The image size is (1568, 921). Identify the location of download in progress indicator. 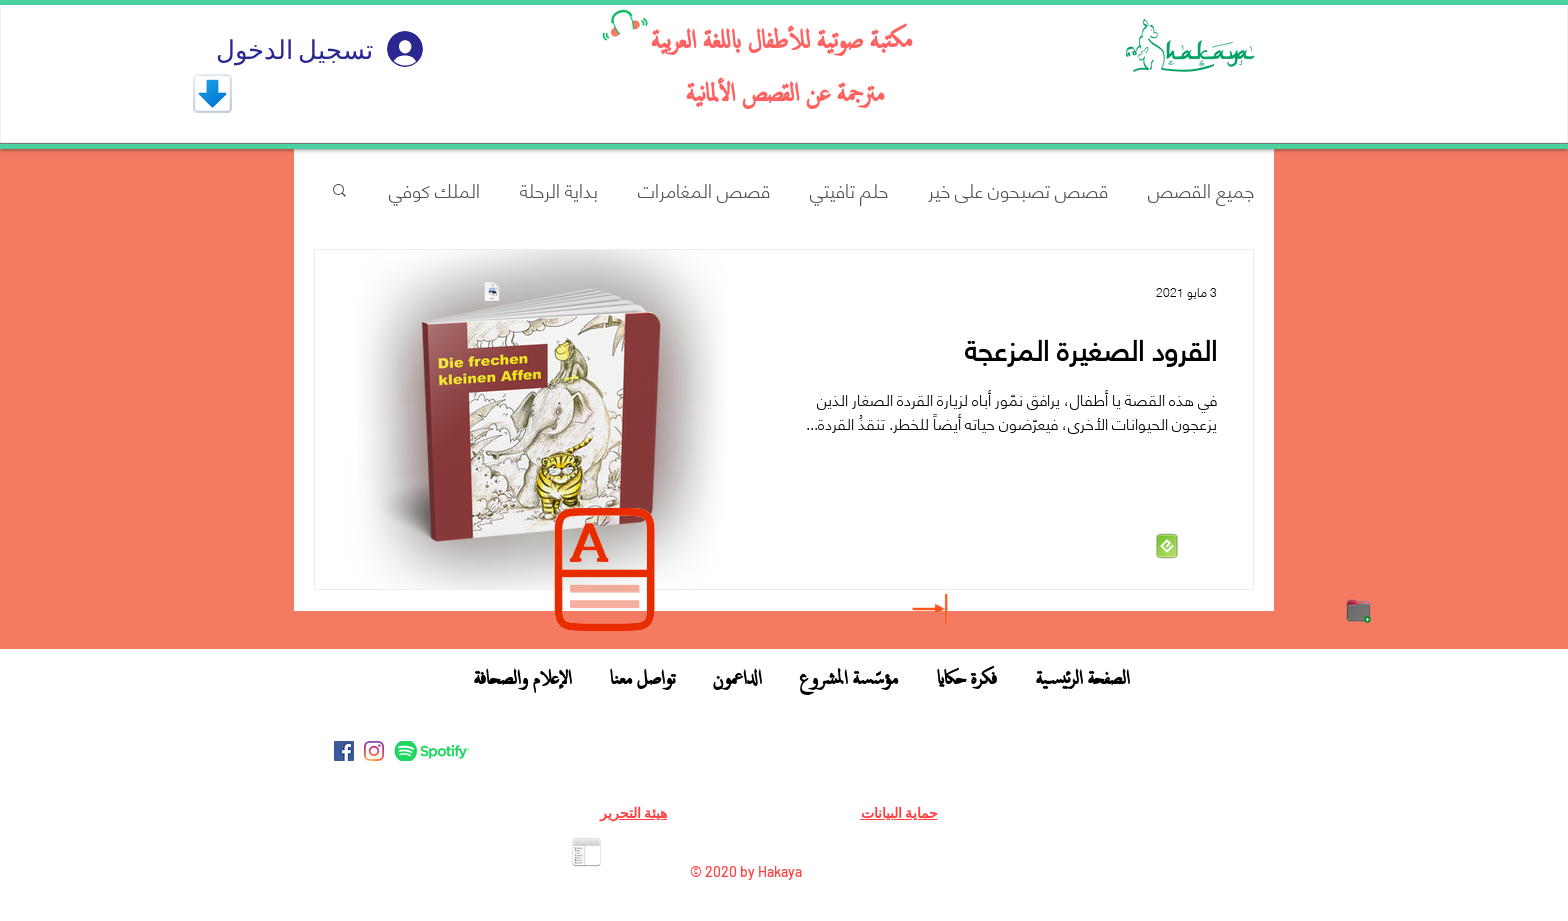
(182, 63).